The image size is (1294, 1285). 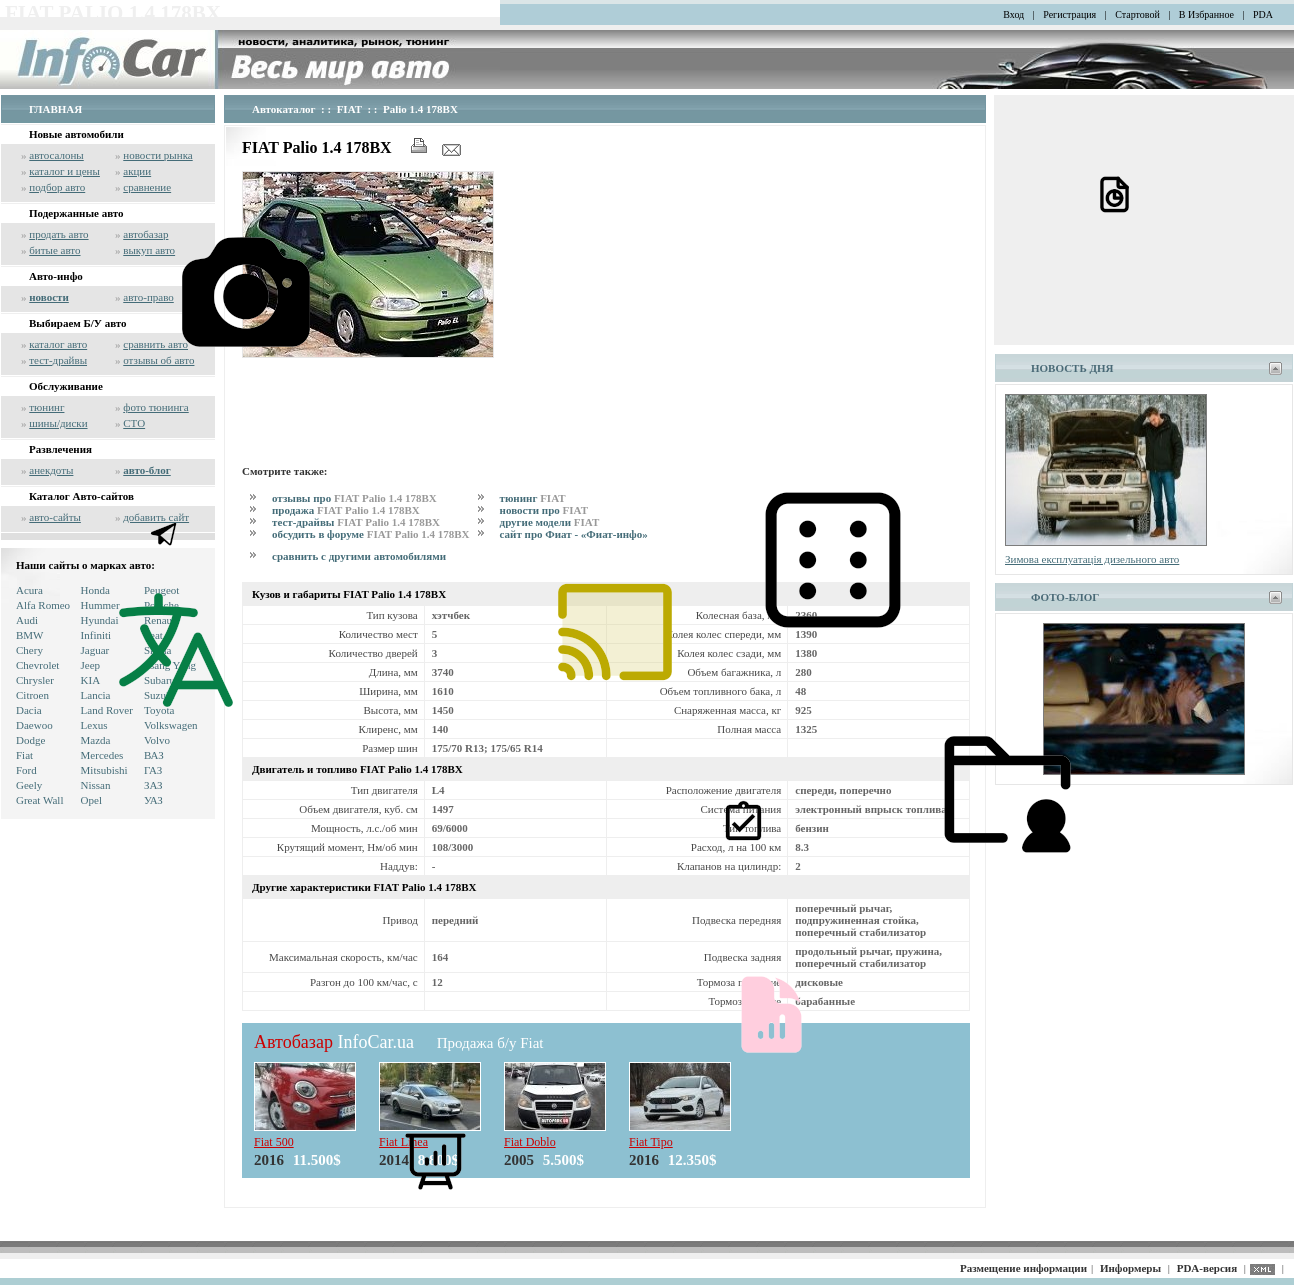 I want to click on take a photo, so click(x=246, y=292).